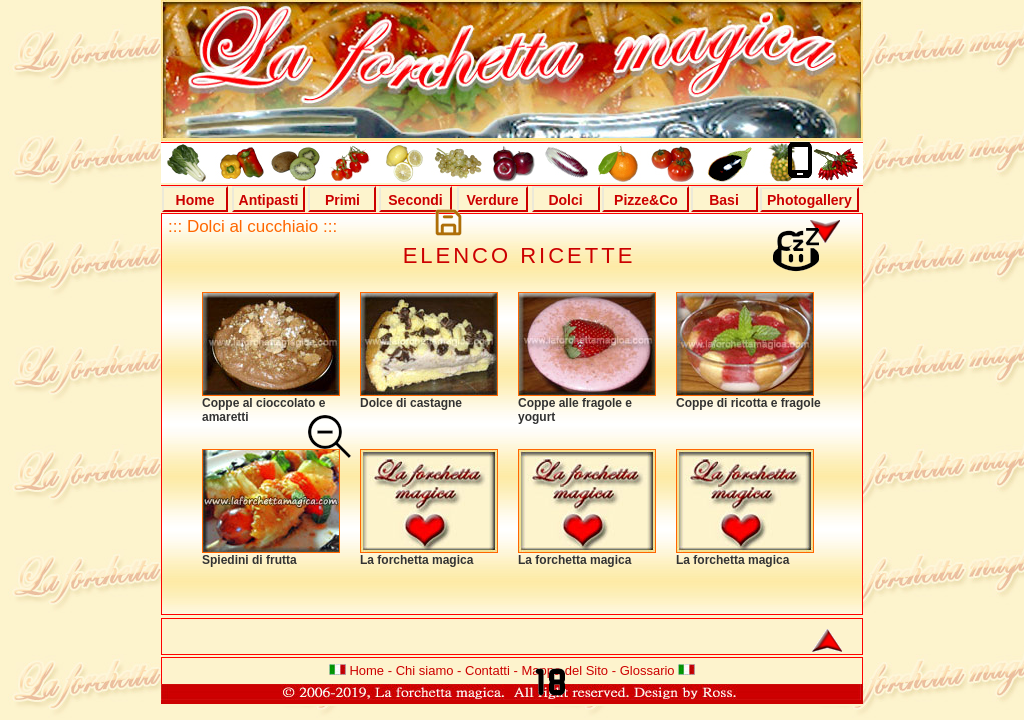 The image size is (1024, 720). Describe the element at coordinates (549, 682) in the screenshot. I see `indicates 18 unread notifications or items` at that location.